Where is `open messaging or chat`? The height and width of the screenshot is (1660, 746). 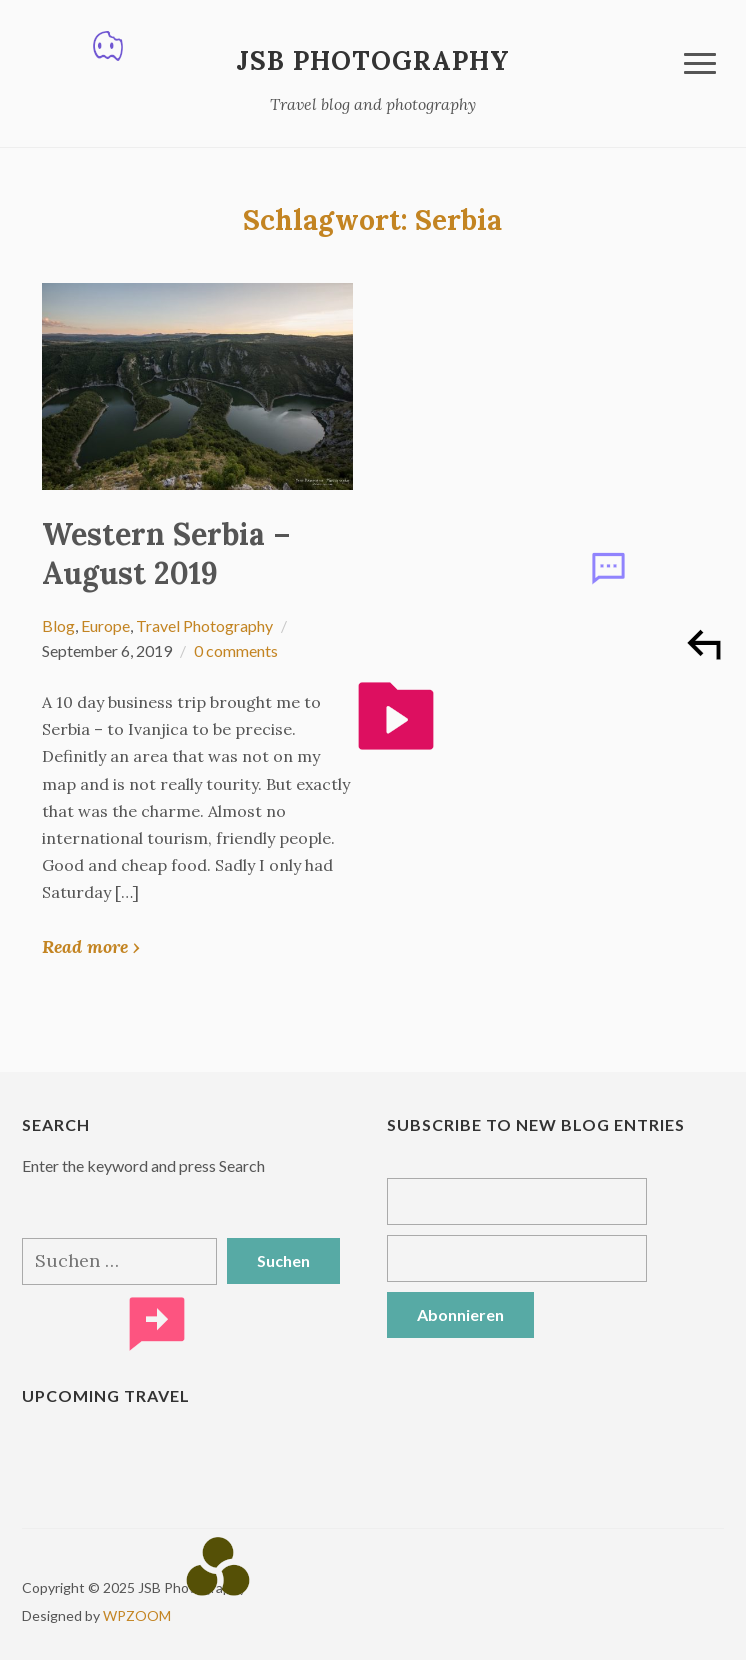 open messaging or chat is located at coordinates (608, 567).